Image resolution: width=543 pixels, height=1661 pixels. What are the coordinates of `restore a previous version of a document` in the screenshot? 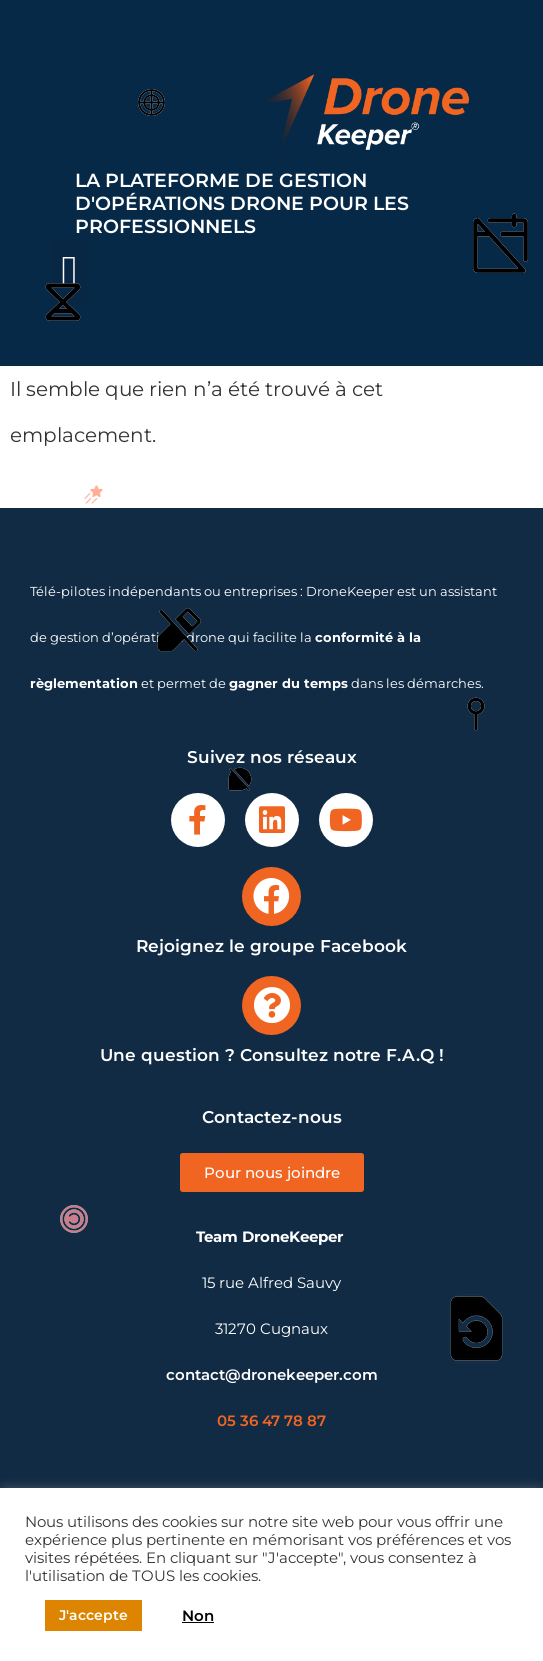 It's located at (476, 1328).